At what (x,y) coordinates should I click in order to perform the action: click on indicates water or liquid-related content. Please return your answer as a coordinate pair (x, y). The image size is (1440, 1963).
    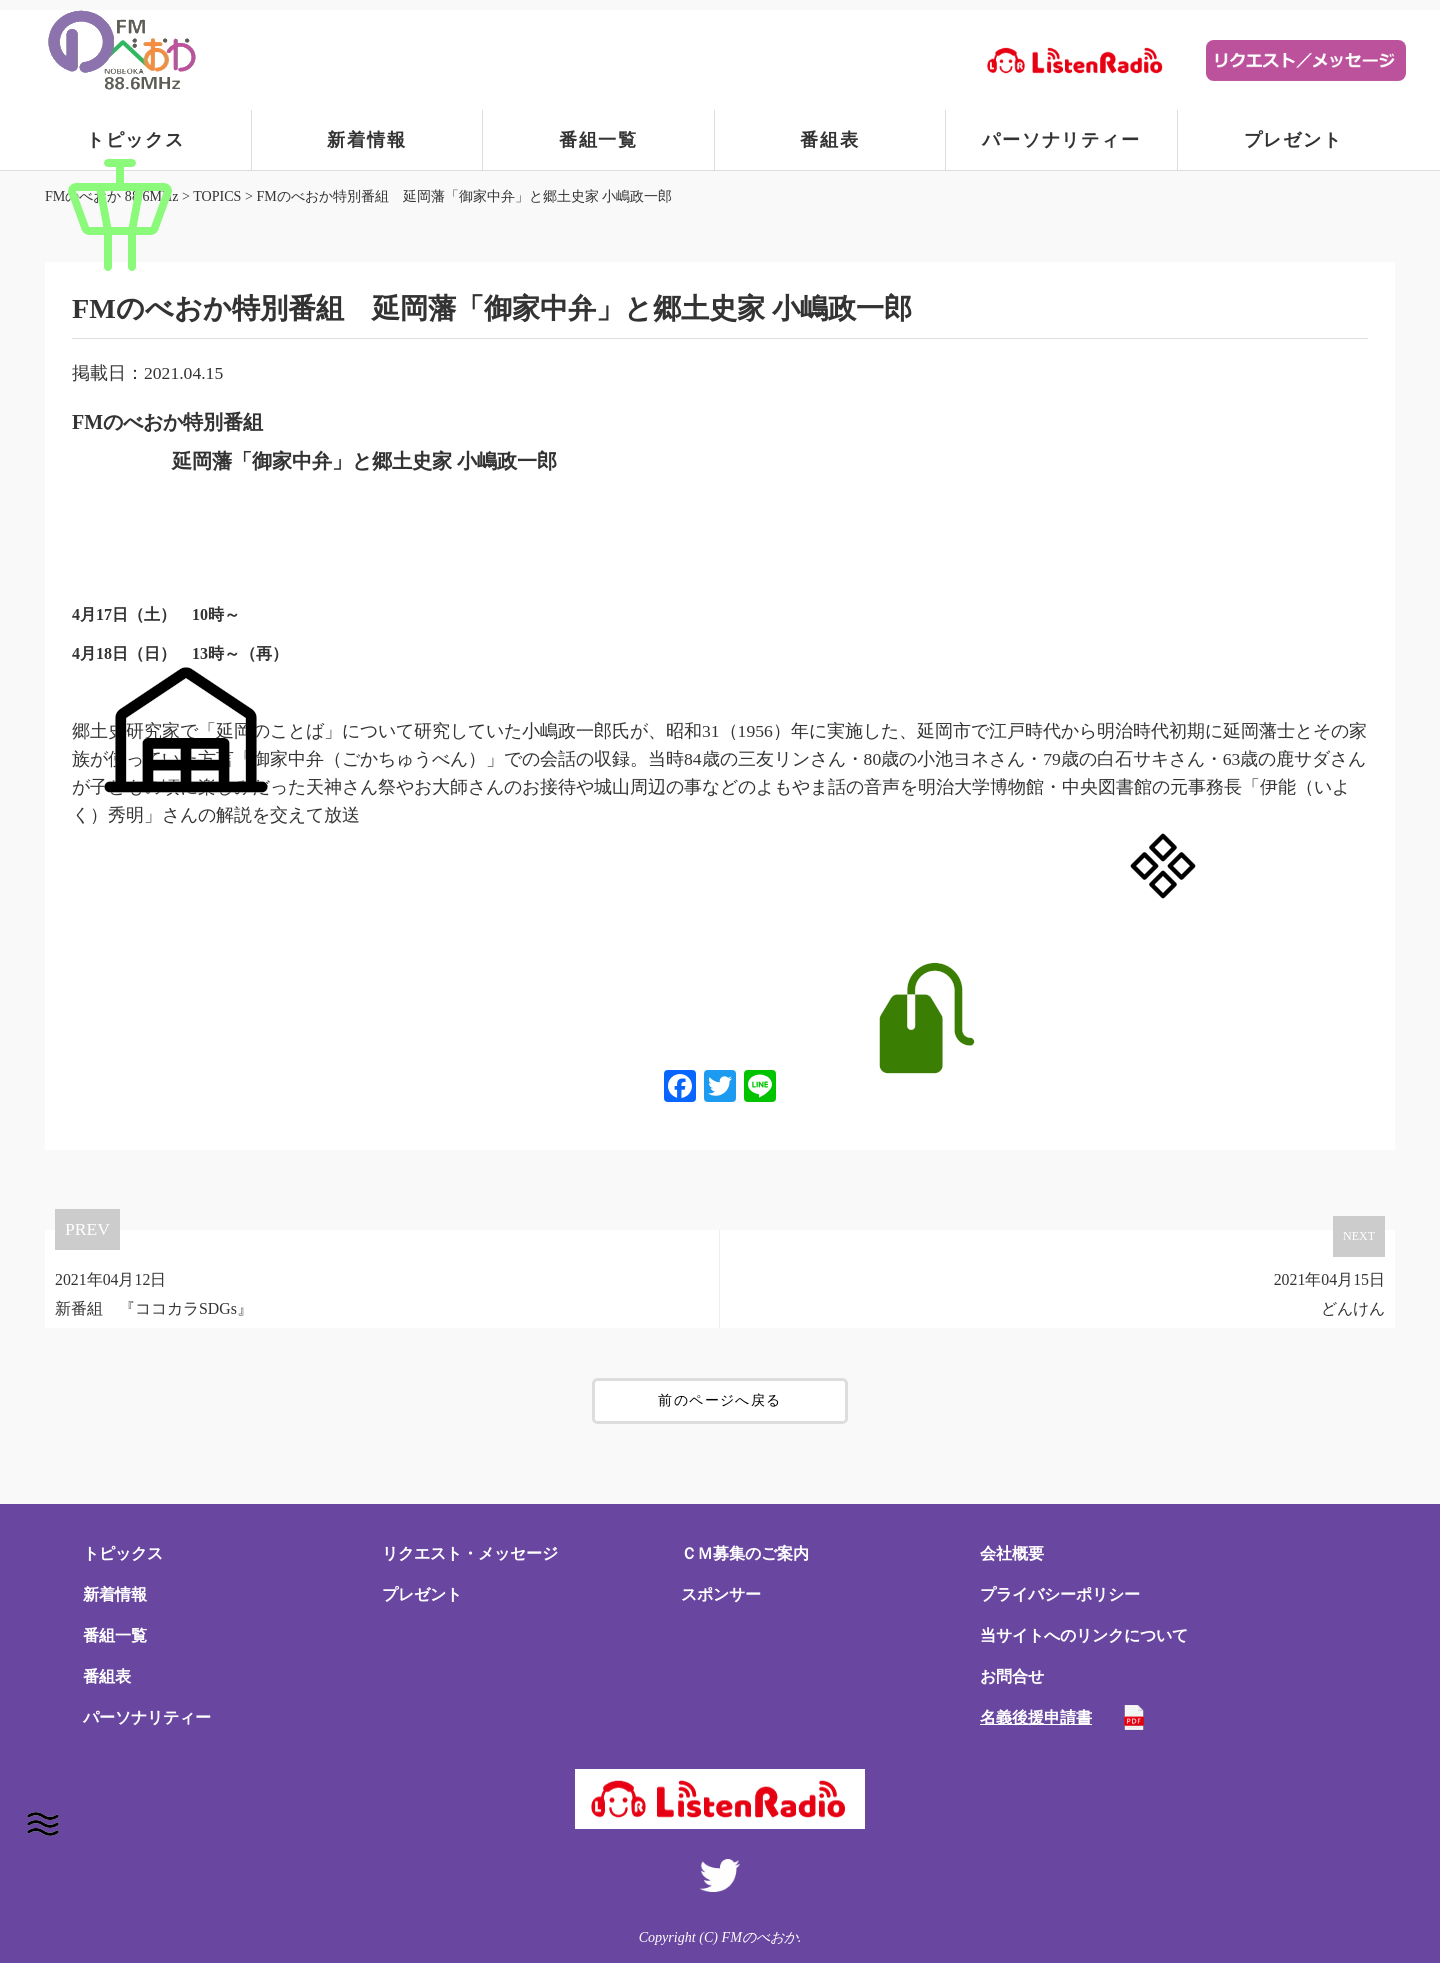
    Looking at the image, I should click on (43, 1824).